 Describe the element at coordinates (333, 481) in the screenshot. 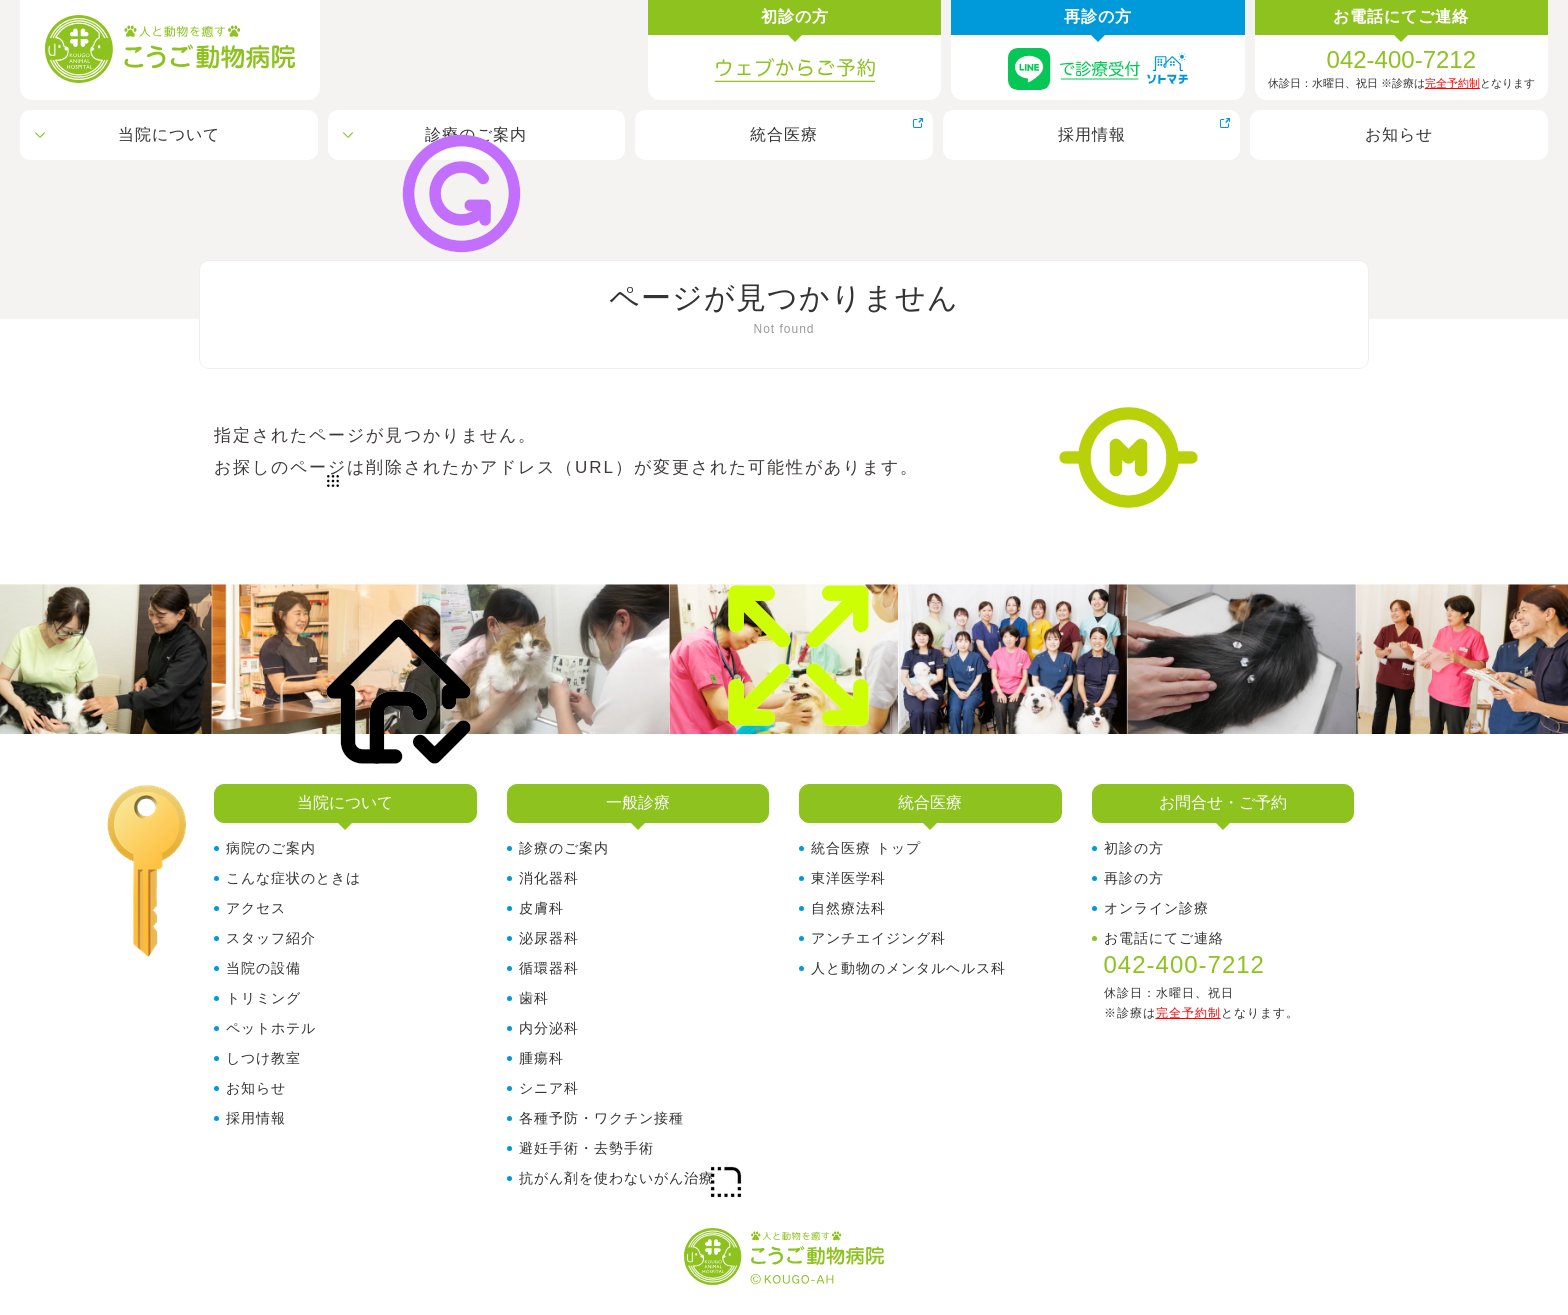

I see `open app drawer or launcher` at that location.